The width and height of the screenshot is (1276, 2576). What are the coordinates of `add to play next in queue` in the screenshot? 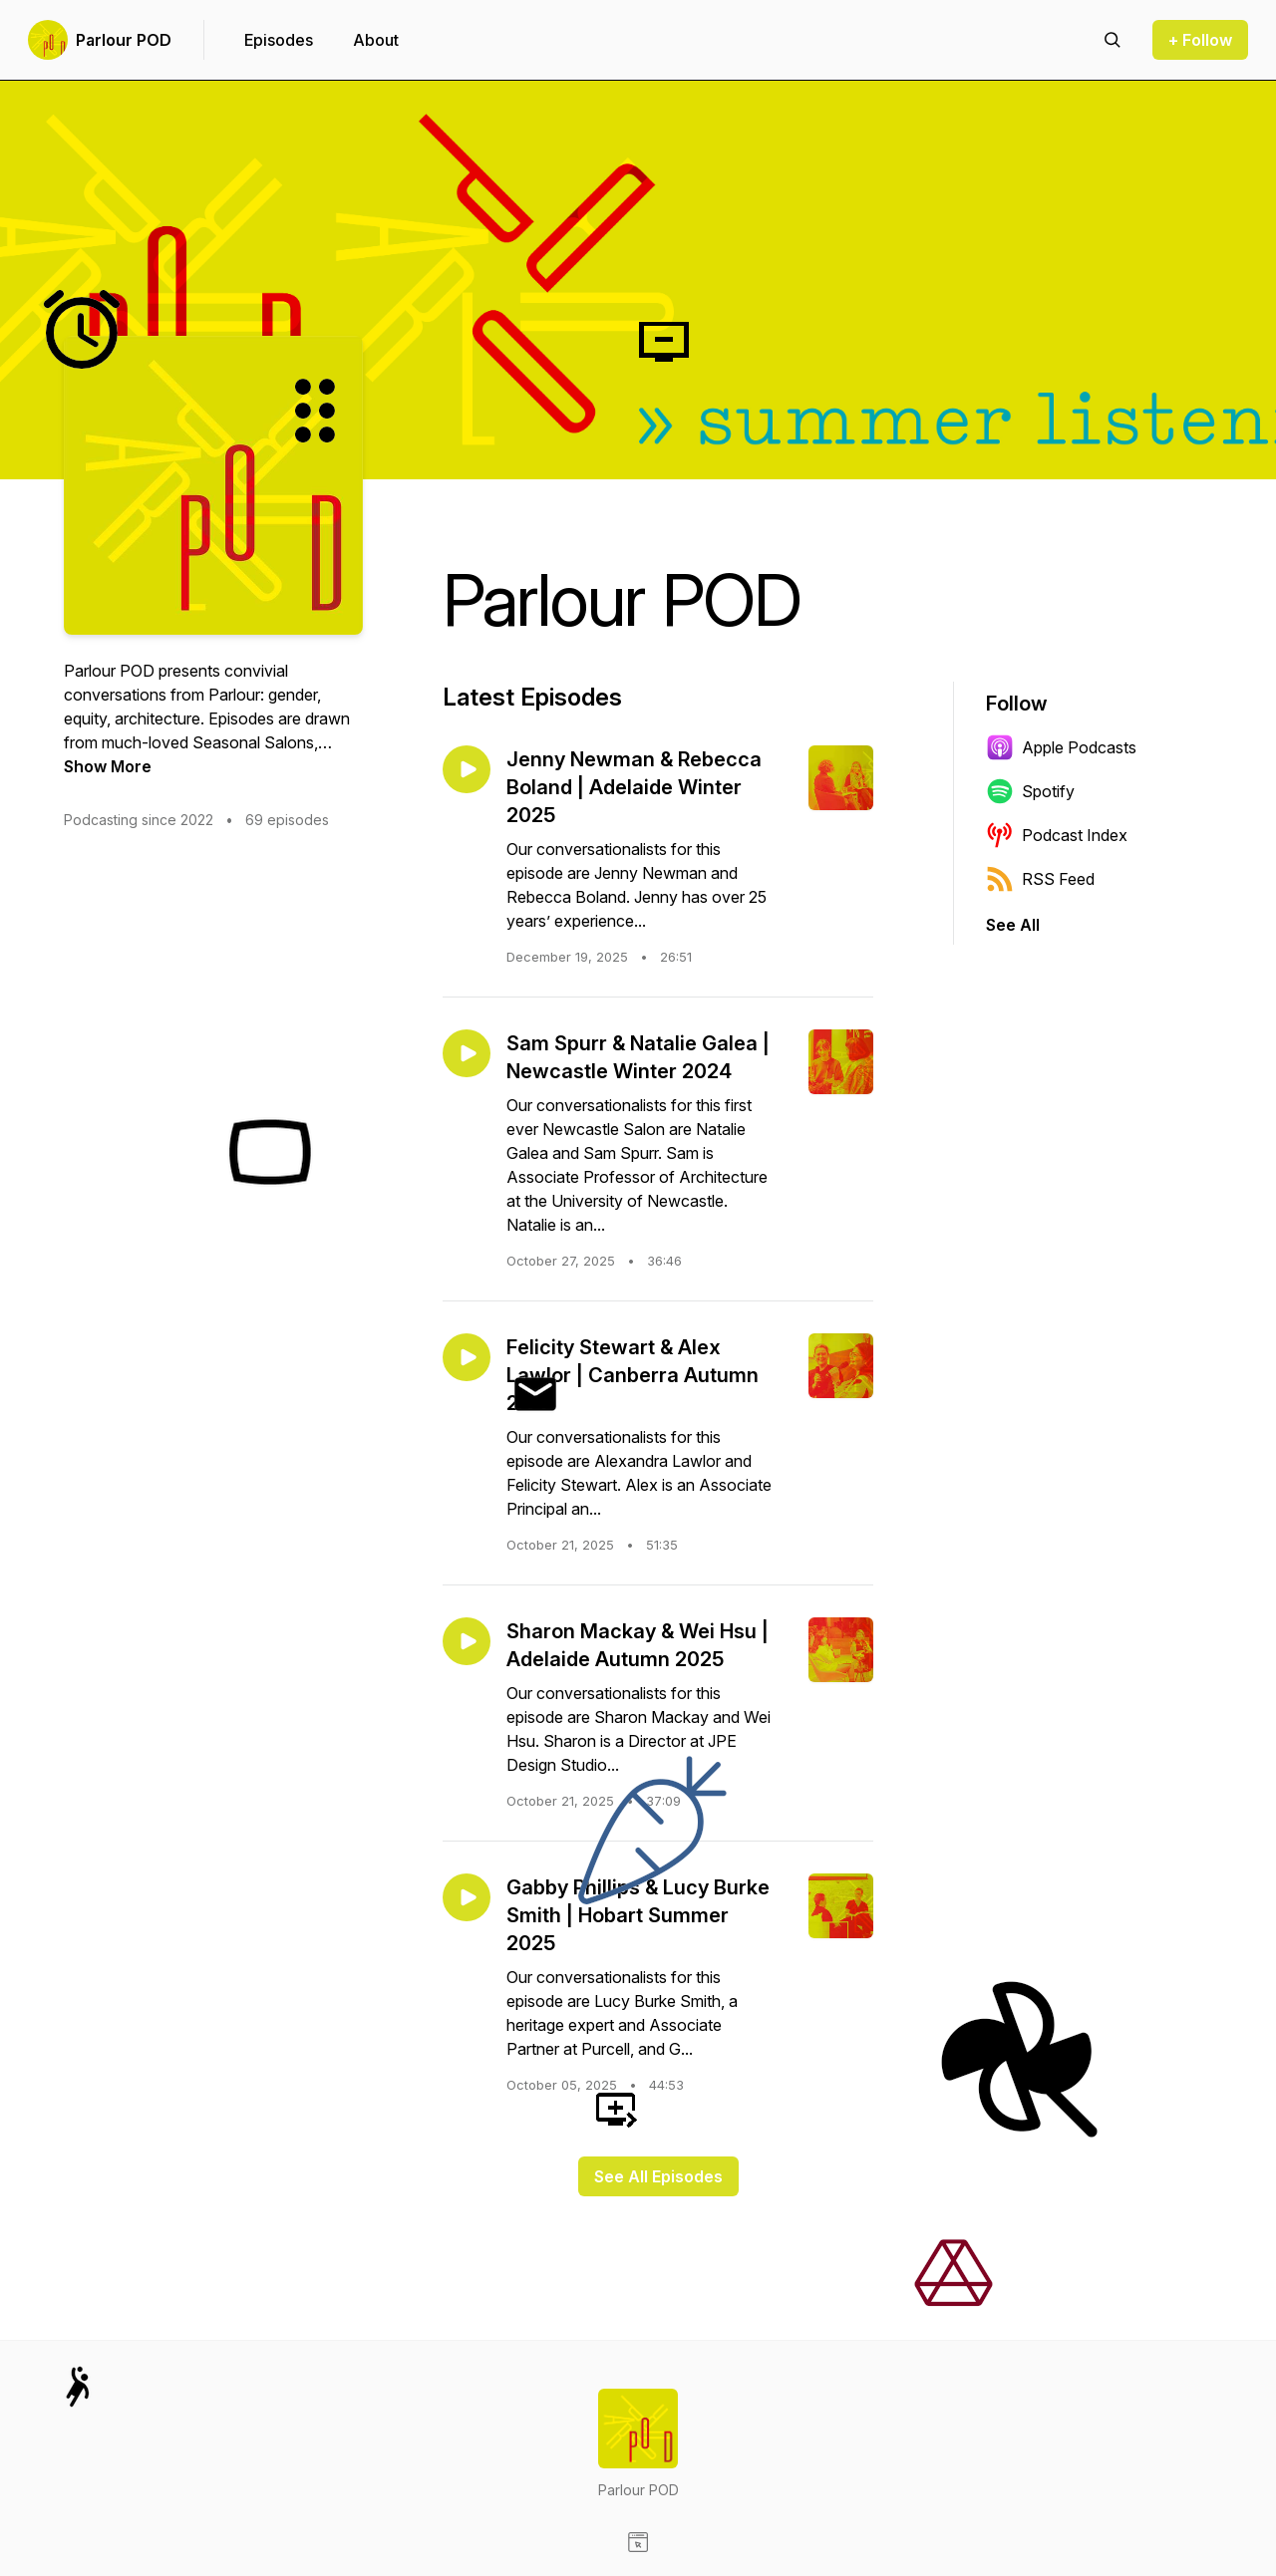 It's located at (615, 2109).